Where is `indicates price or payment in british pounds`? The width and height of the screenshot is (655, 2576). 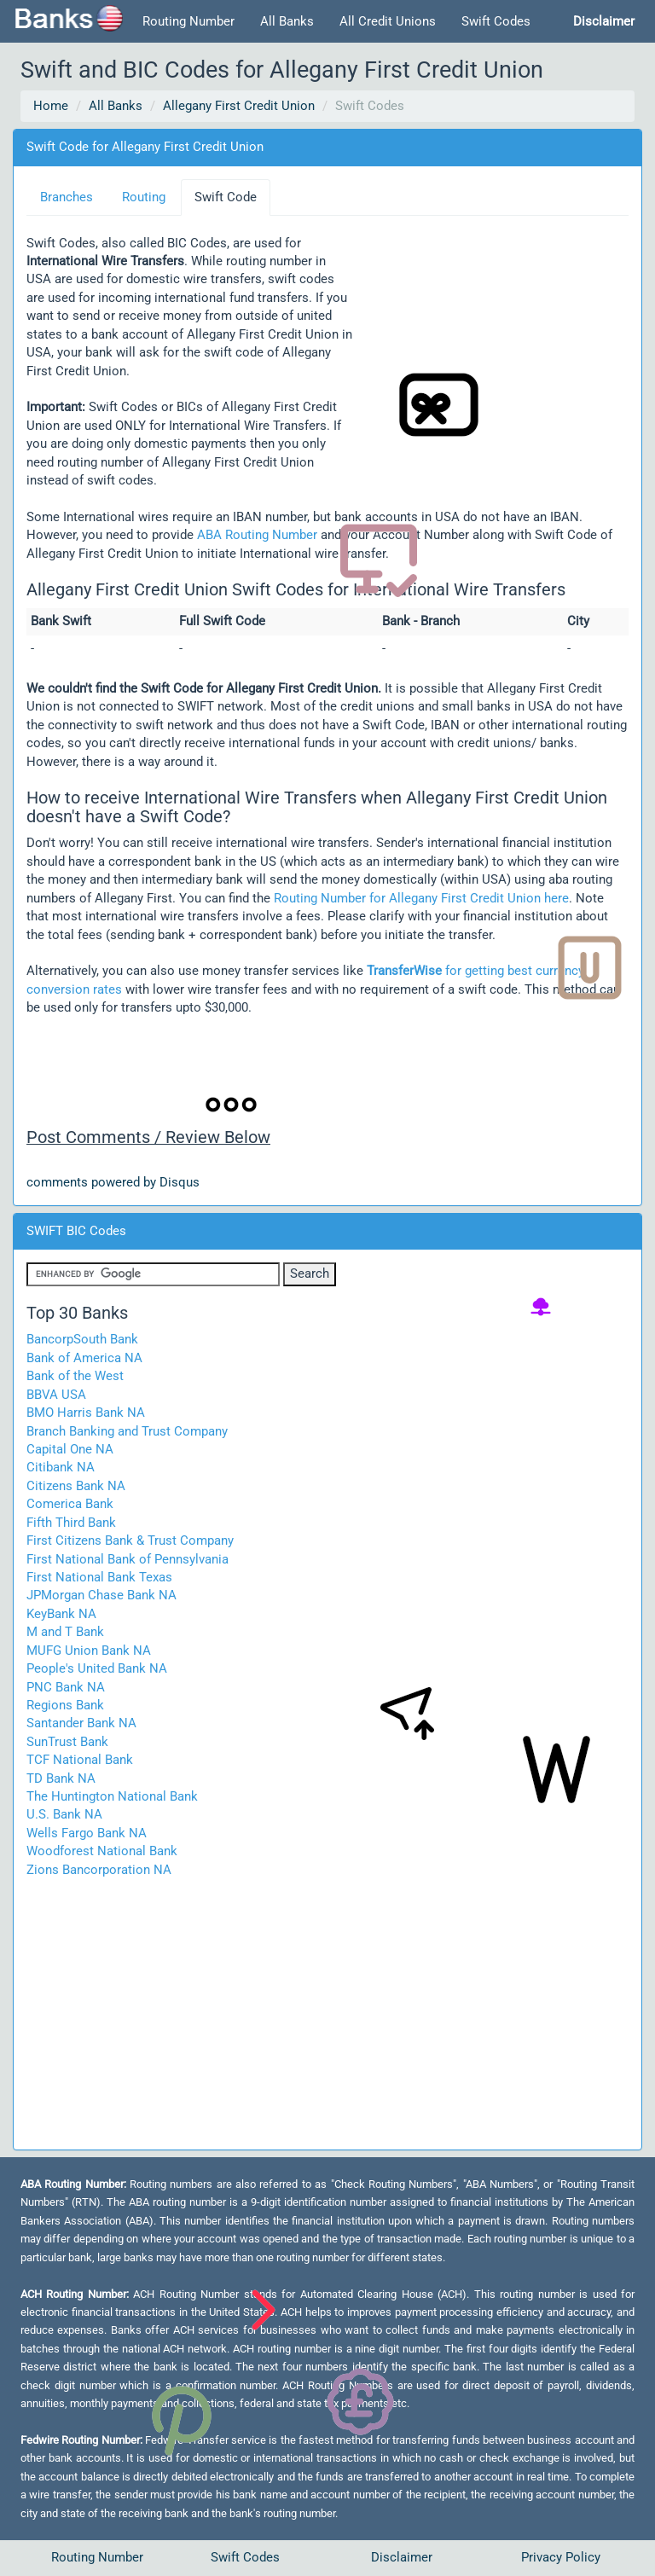
indicates price or payment in british pounds is located at coordinates (360, 2401).